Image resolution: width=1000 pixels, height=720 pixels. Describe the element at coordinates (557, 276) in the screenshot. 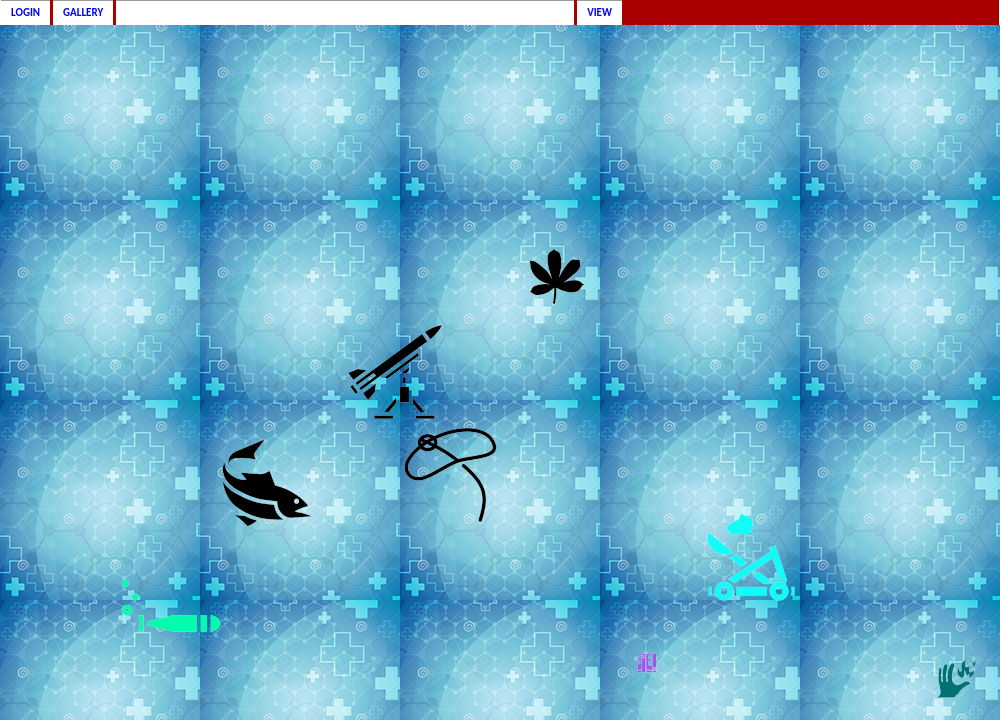

I see `nature or plant category indicator` at that location.